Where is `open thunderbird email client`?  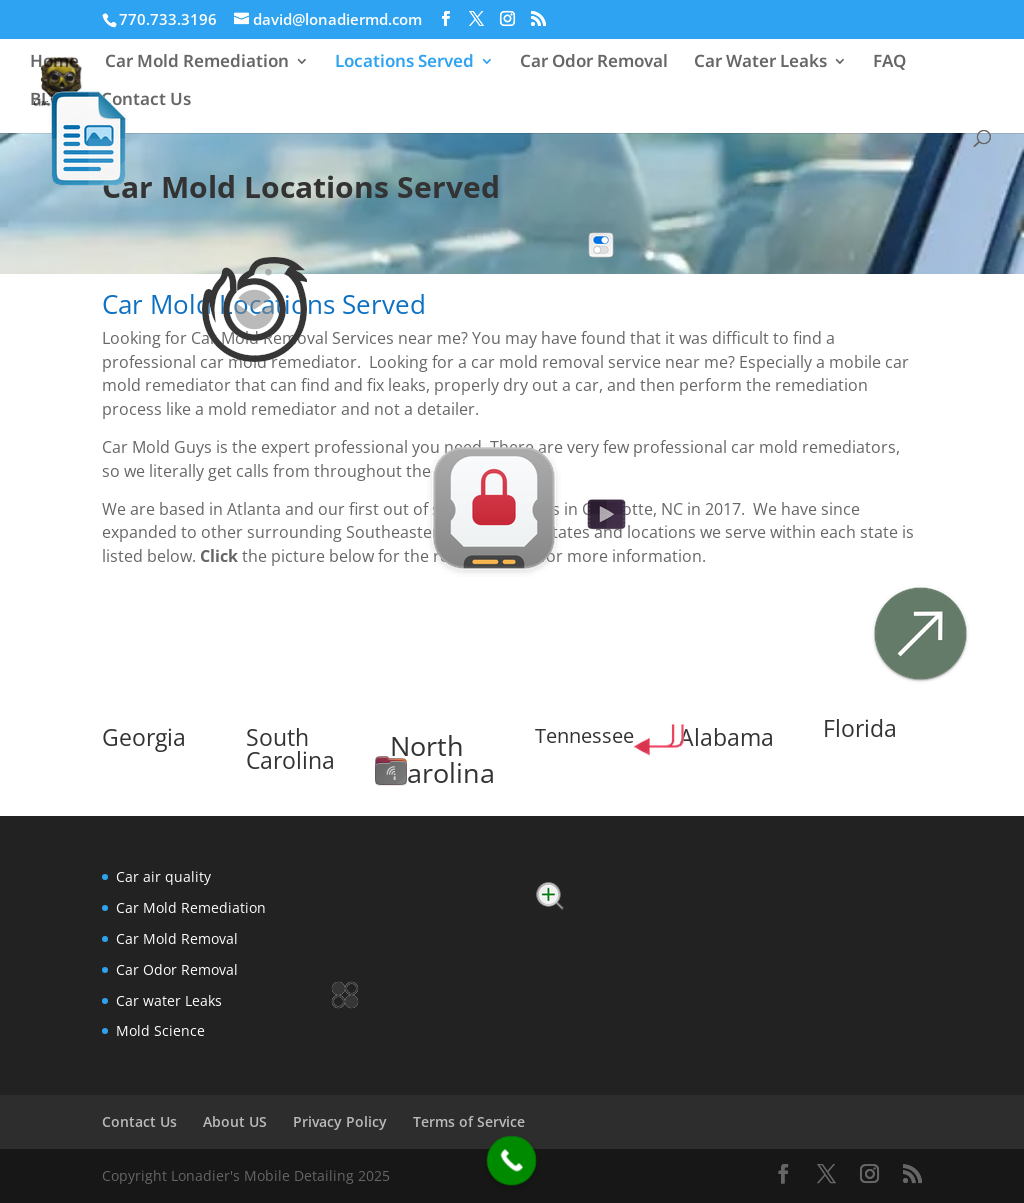 open thunderbird email client is located at coordinates (254, 309).